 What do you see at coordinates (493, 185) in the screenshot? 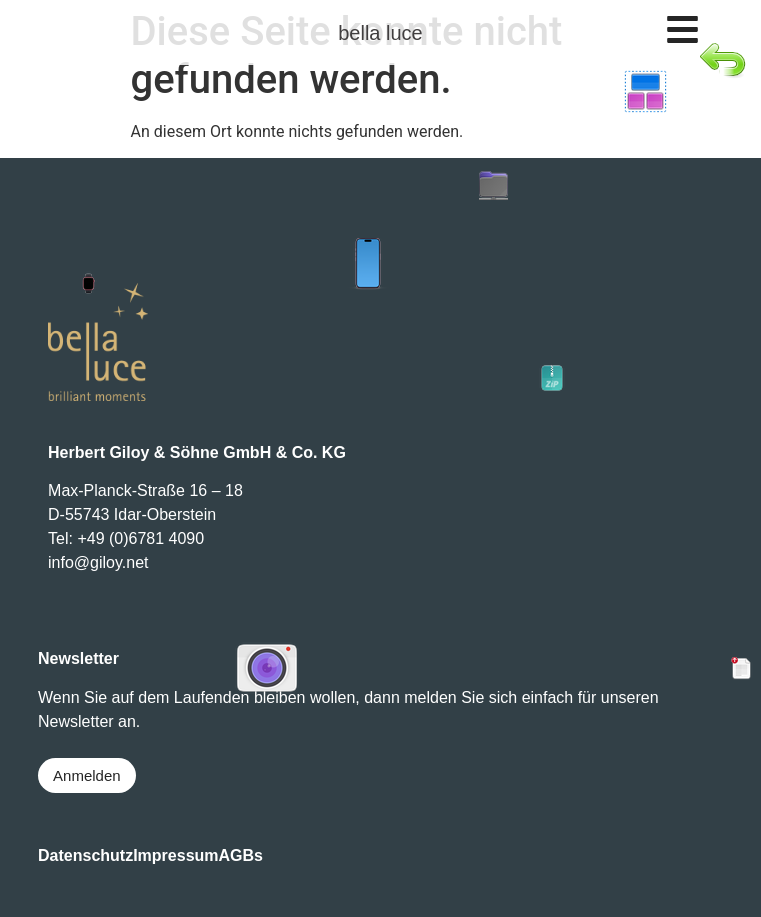
I see `access a remote or network folder` at bounding box center [493, 185].